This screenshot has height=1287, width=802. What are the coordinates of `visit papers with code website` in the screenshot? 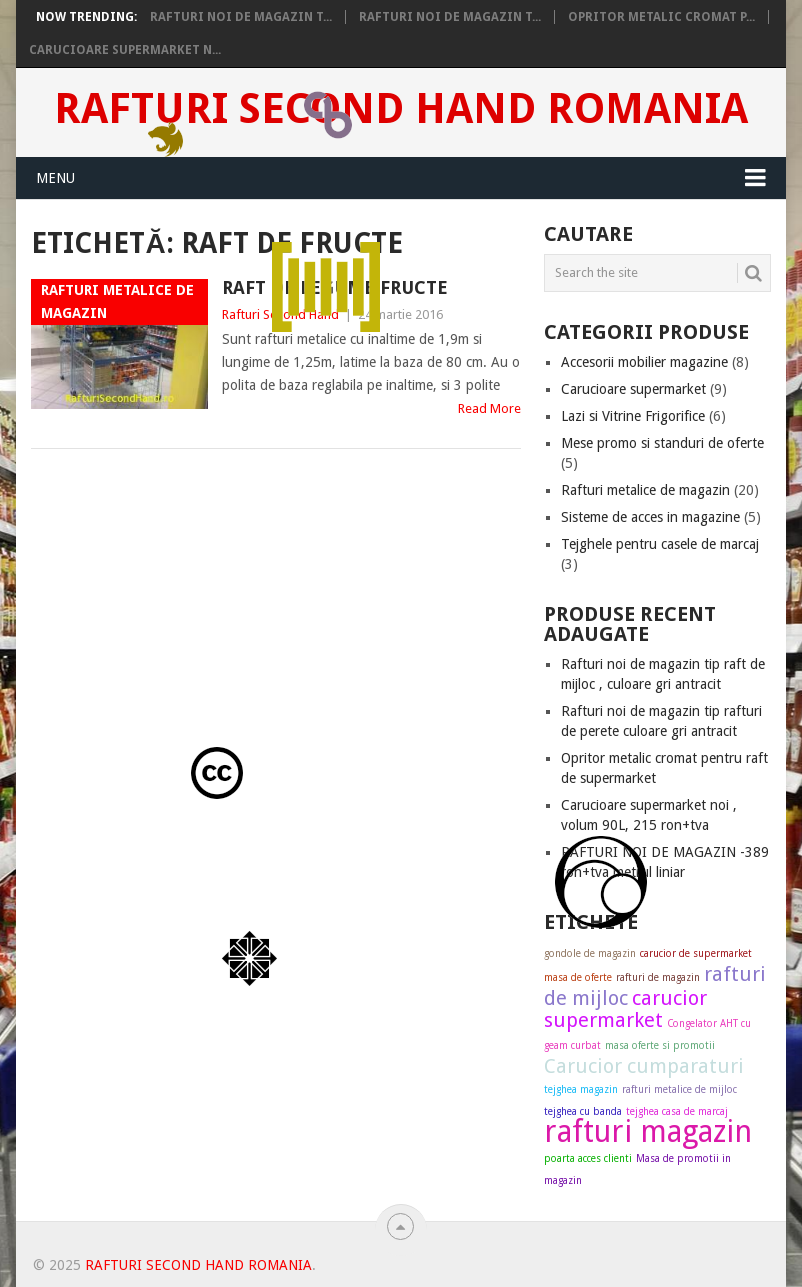 It's located at (326, 287).